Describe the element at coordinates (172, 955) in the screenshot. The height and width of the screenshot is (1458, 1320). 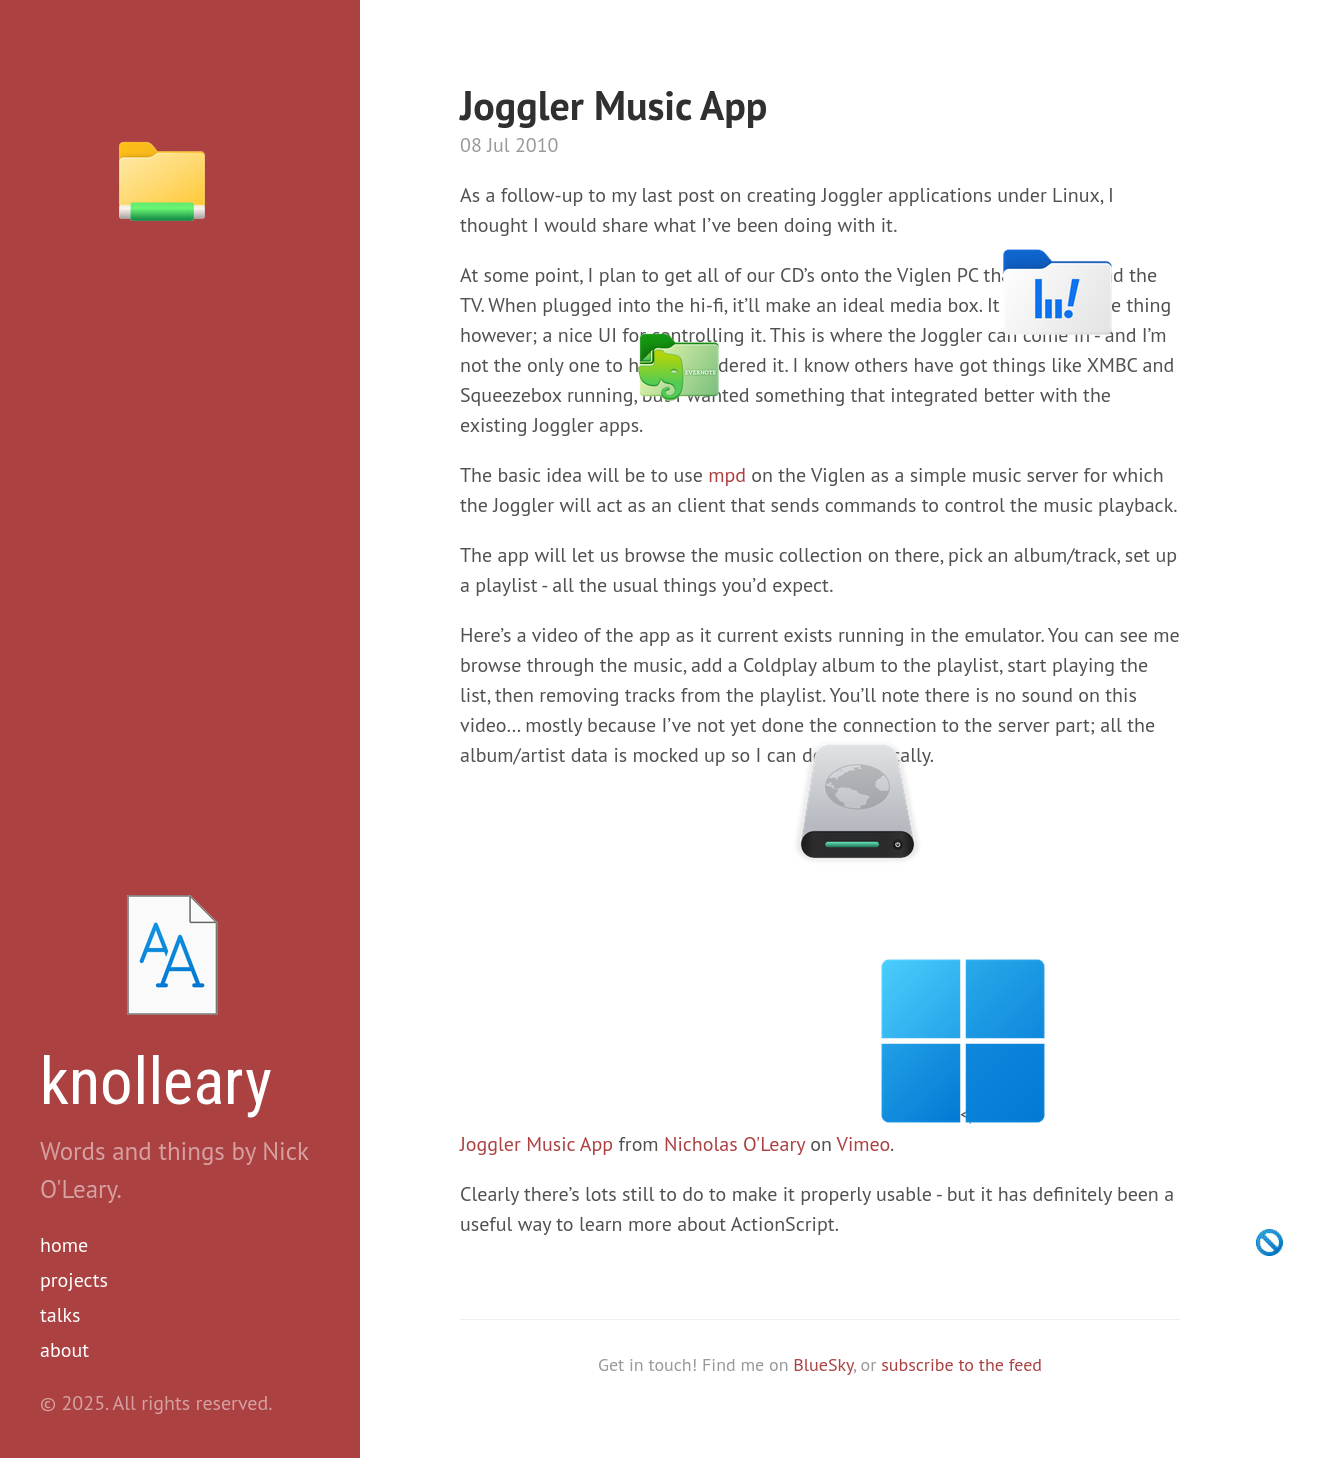
I see `open a font file` at that location.